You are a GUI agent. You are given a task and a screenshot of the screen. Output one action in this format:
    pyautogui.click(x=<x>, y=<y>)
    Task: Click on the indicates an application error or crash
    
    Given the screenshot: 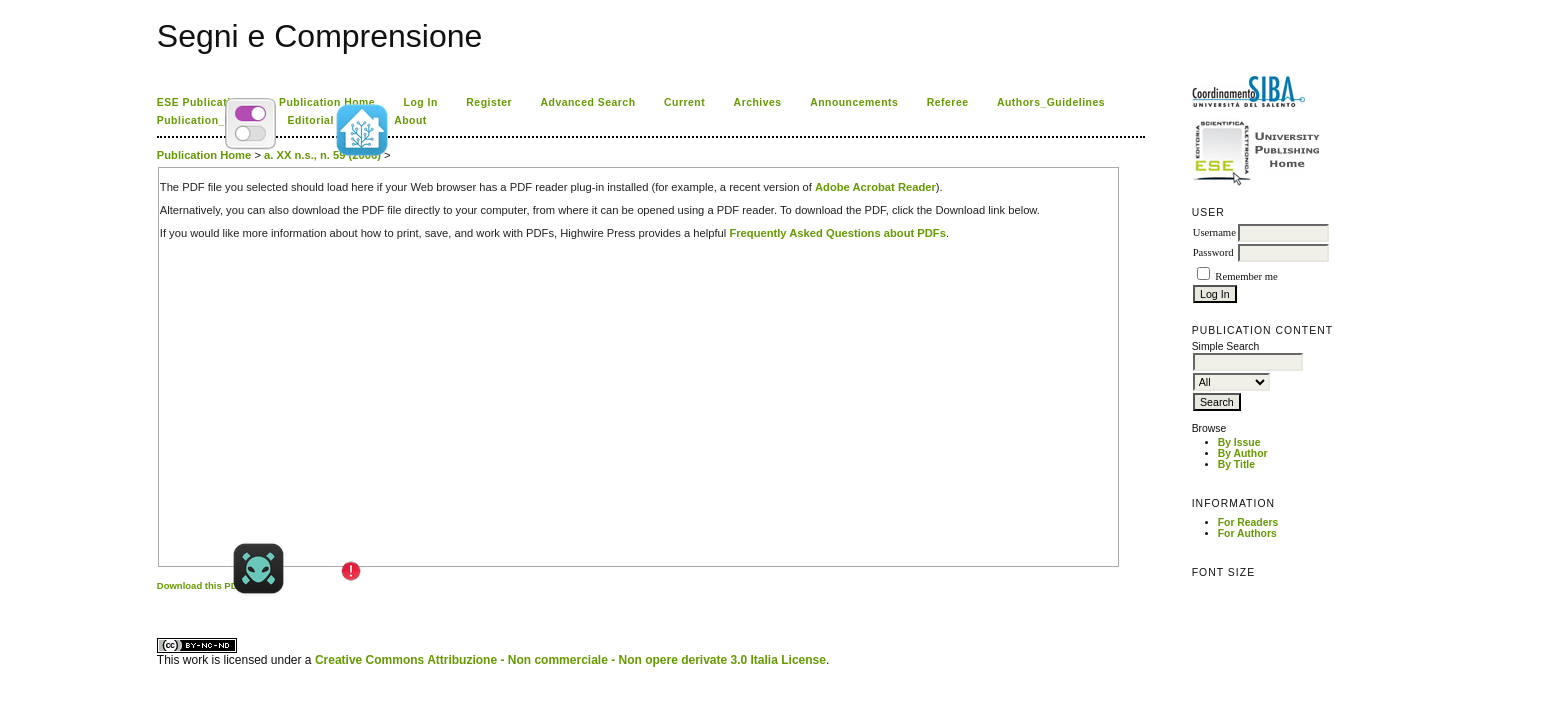 What is the action you would take?
    pyautogui.click(x=351, y=571)
    